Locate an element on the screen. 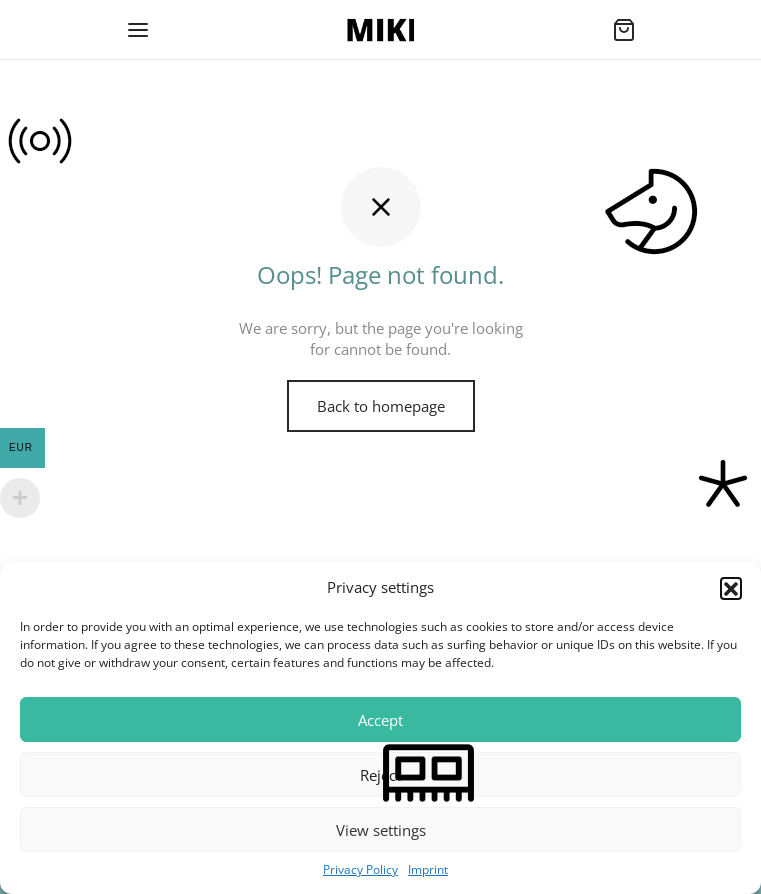 The width and height of the screenshot is (761, 894). access equestrian or horse-related features is located at coordinates (654, 211).